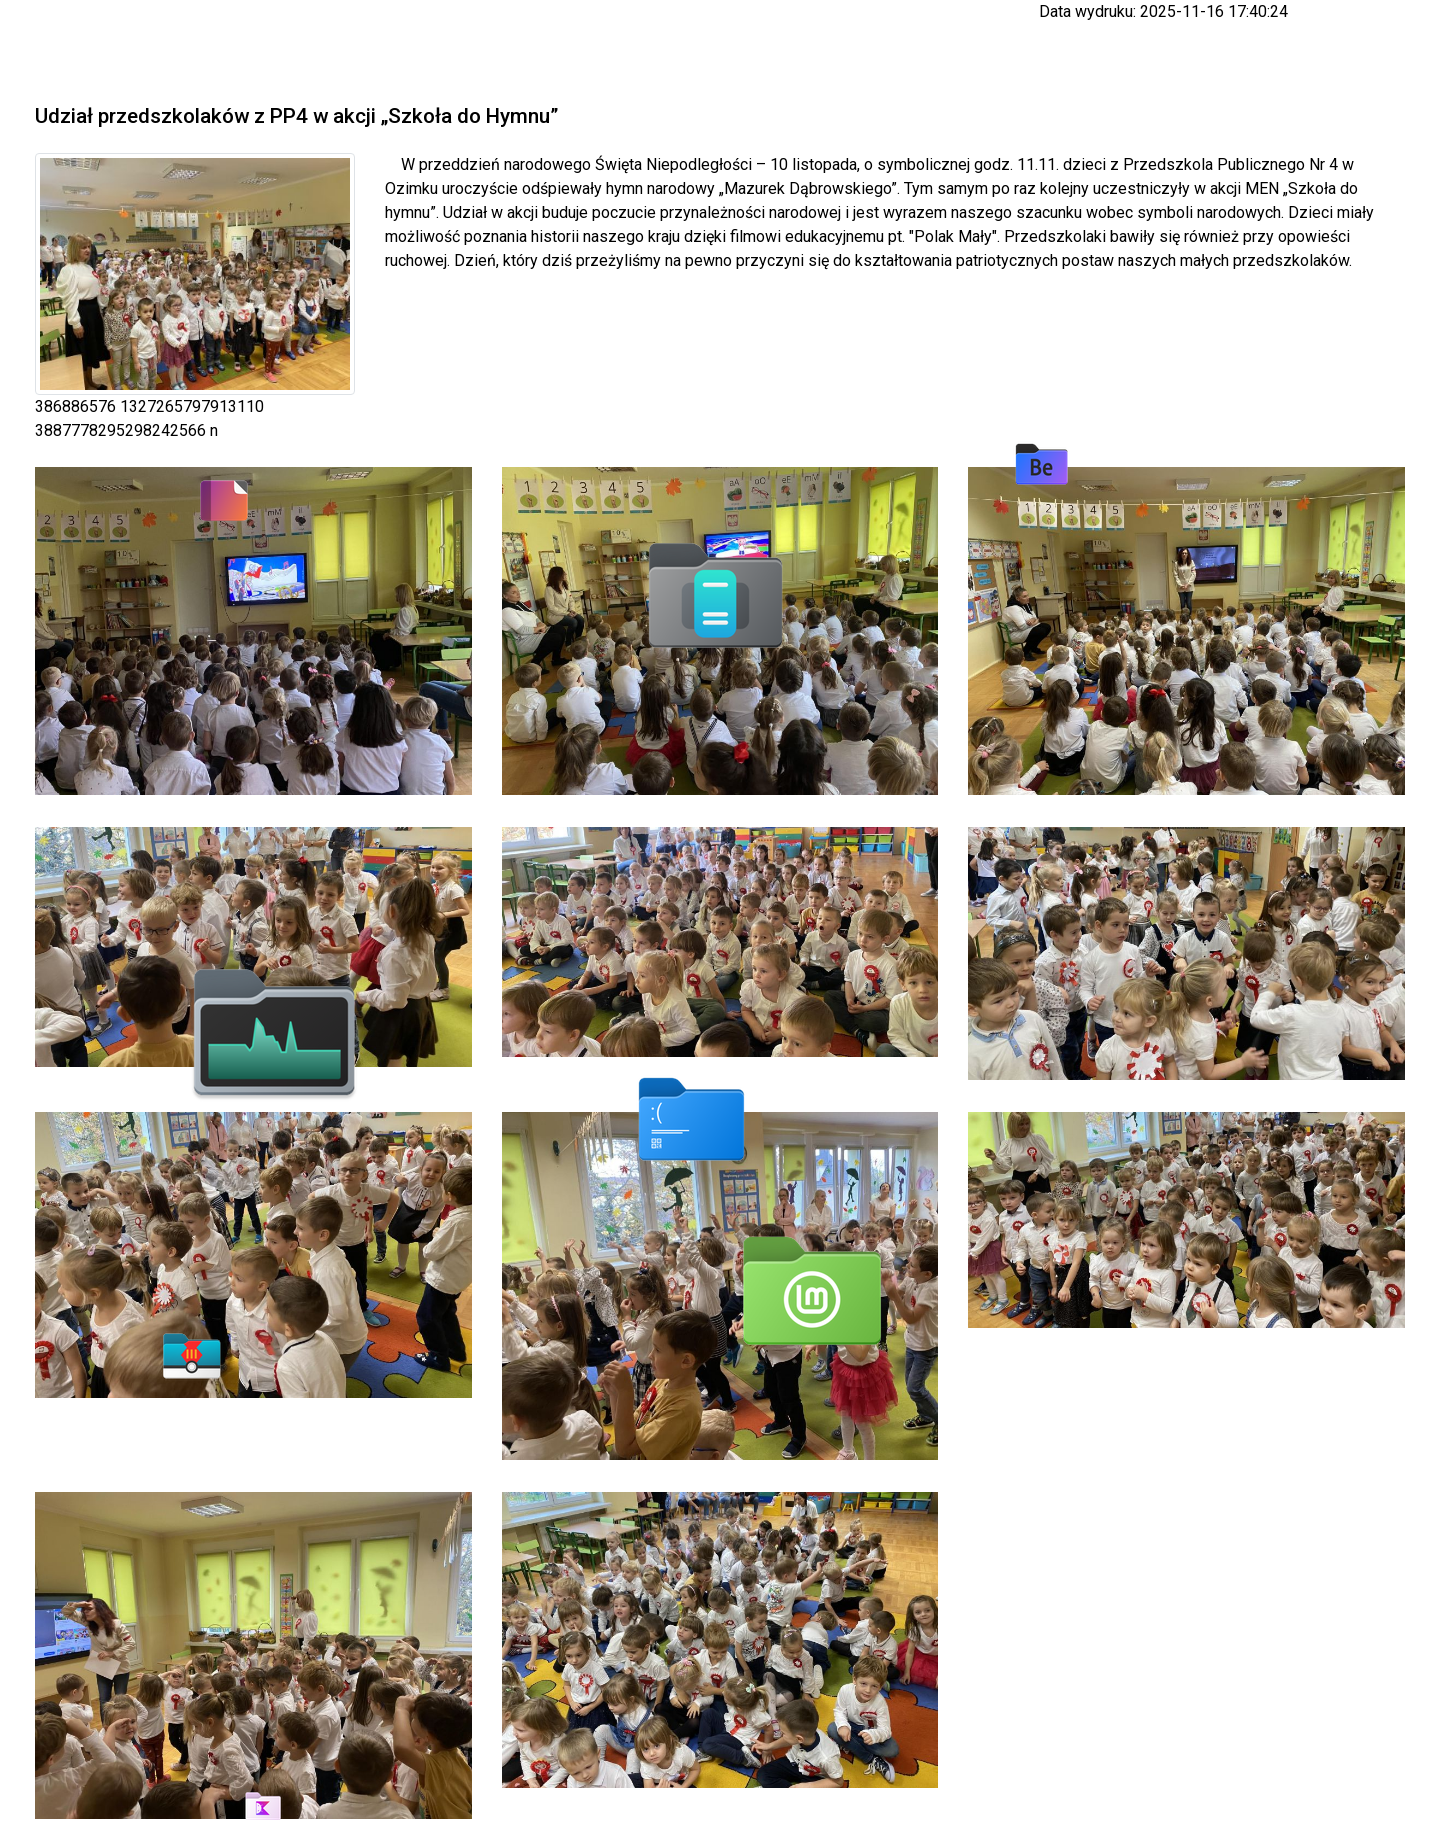 The height and width of the screenshot is (1835, 1440). I want to click on open folder containing pokémon lure ball assets, so click(191, 1357).